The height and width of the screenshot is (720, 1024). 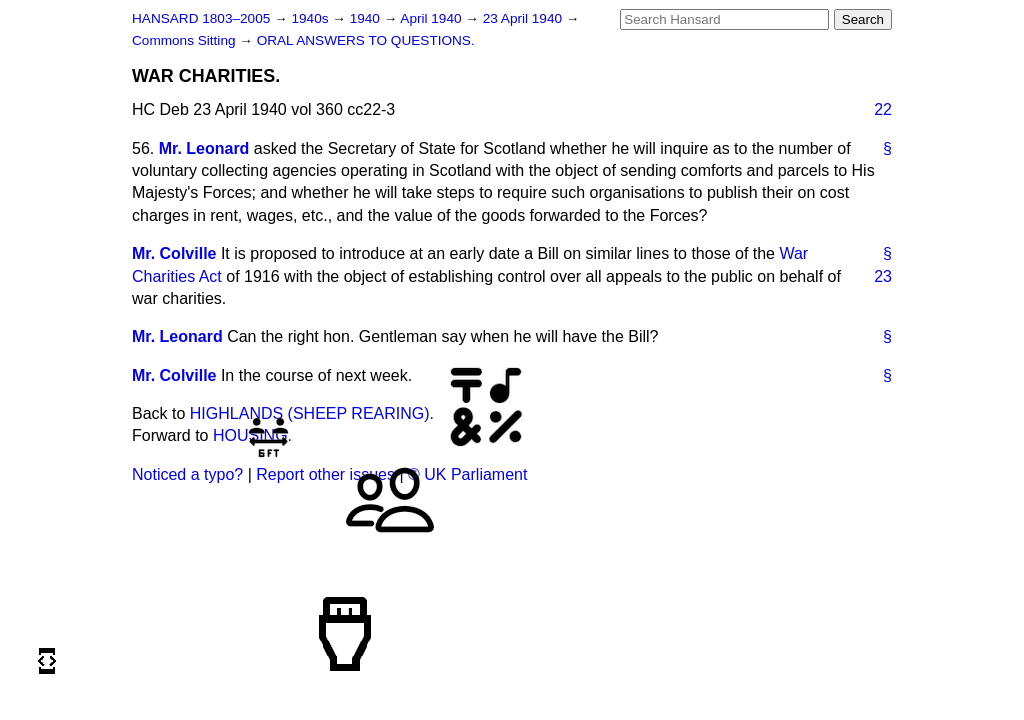 I want to click on configure HDMI input settings, so click(x=345, y=634).